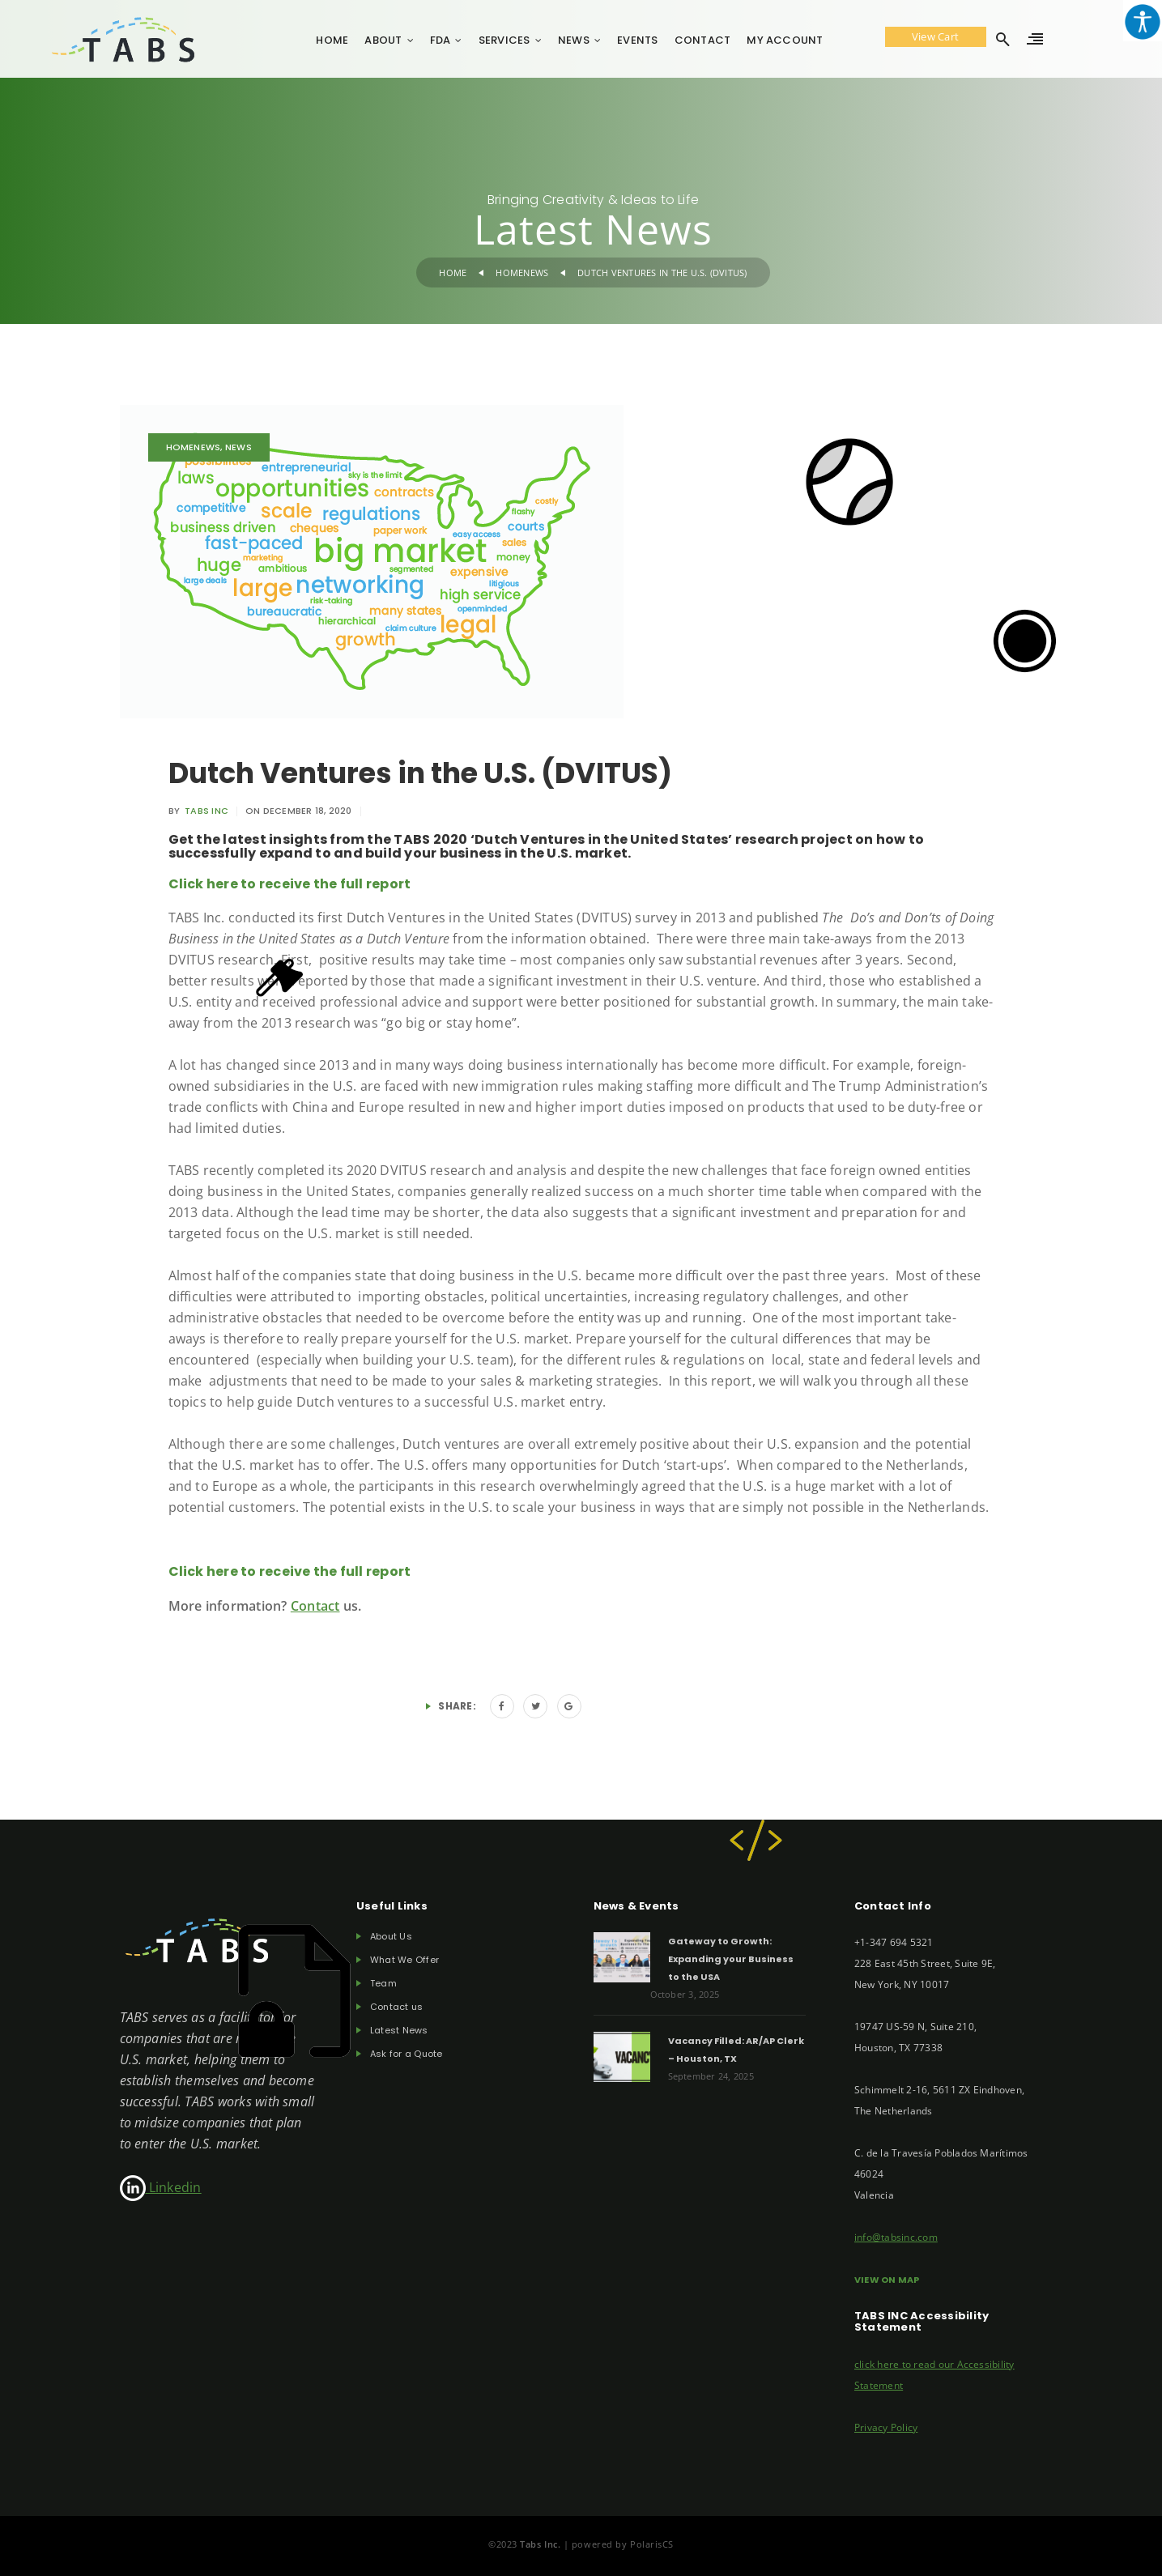 The image size is (1162, 2576). What do you see at coordinates (756, 1840) in the screenshot?
I see `view or edit source code` at bounding box center [756, 1840].